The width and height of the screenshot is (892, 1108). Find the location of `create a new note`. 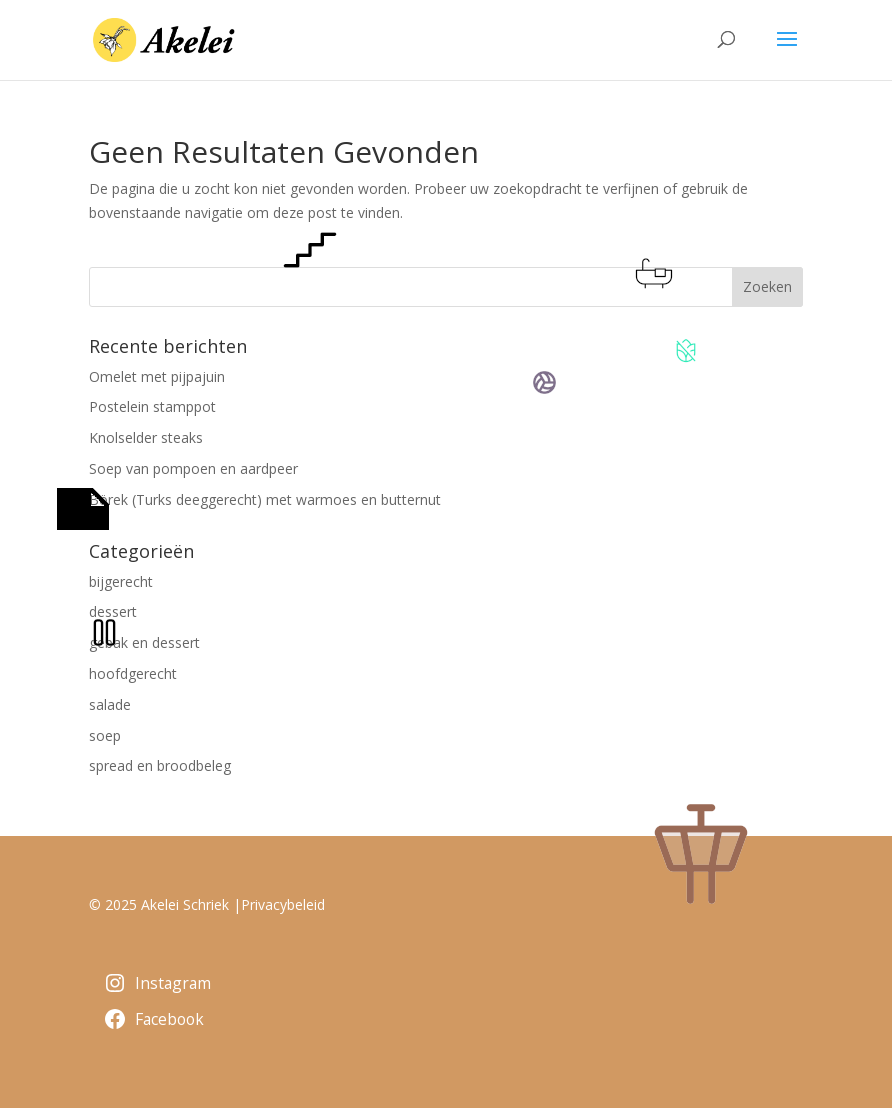

create a new note is located at coordinates (83, 509).